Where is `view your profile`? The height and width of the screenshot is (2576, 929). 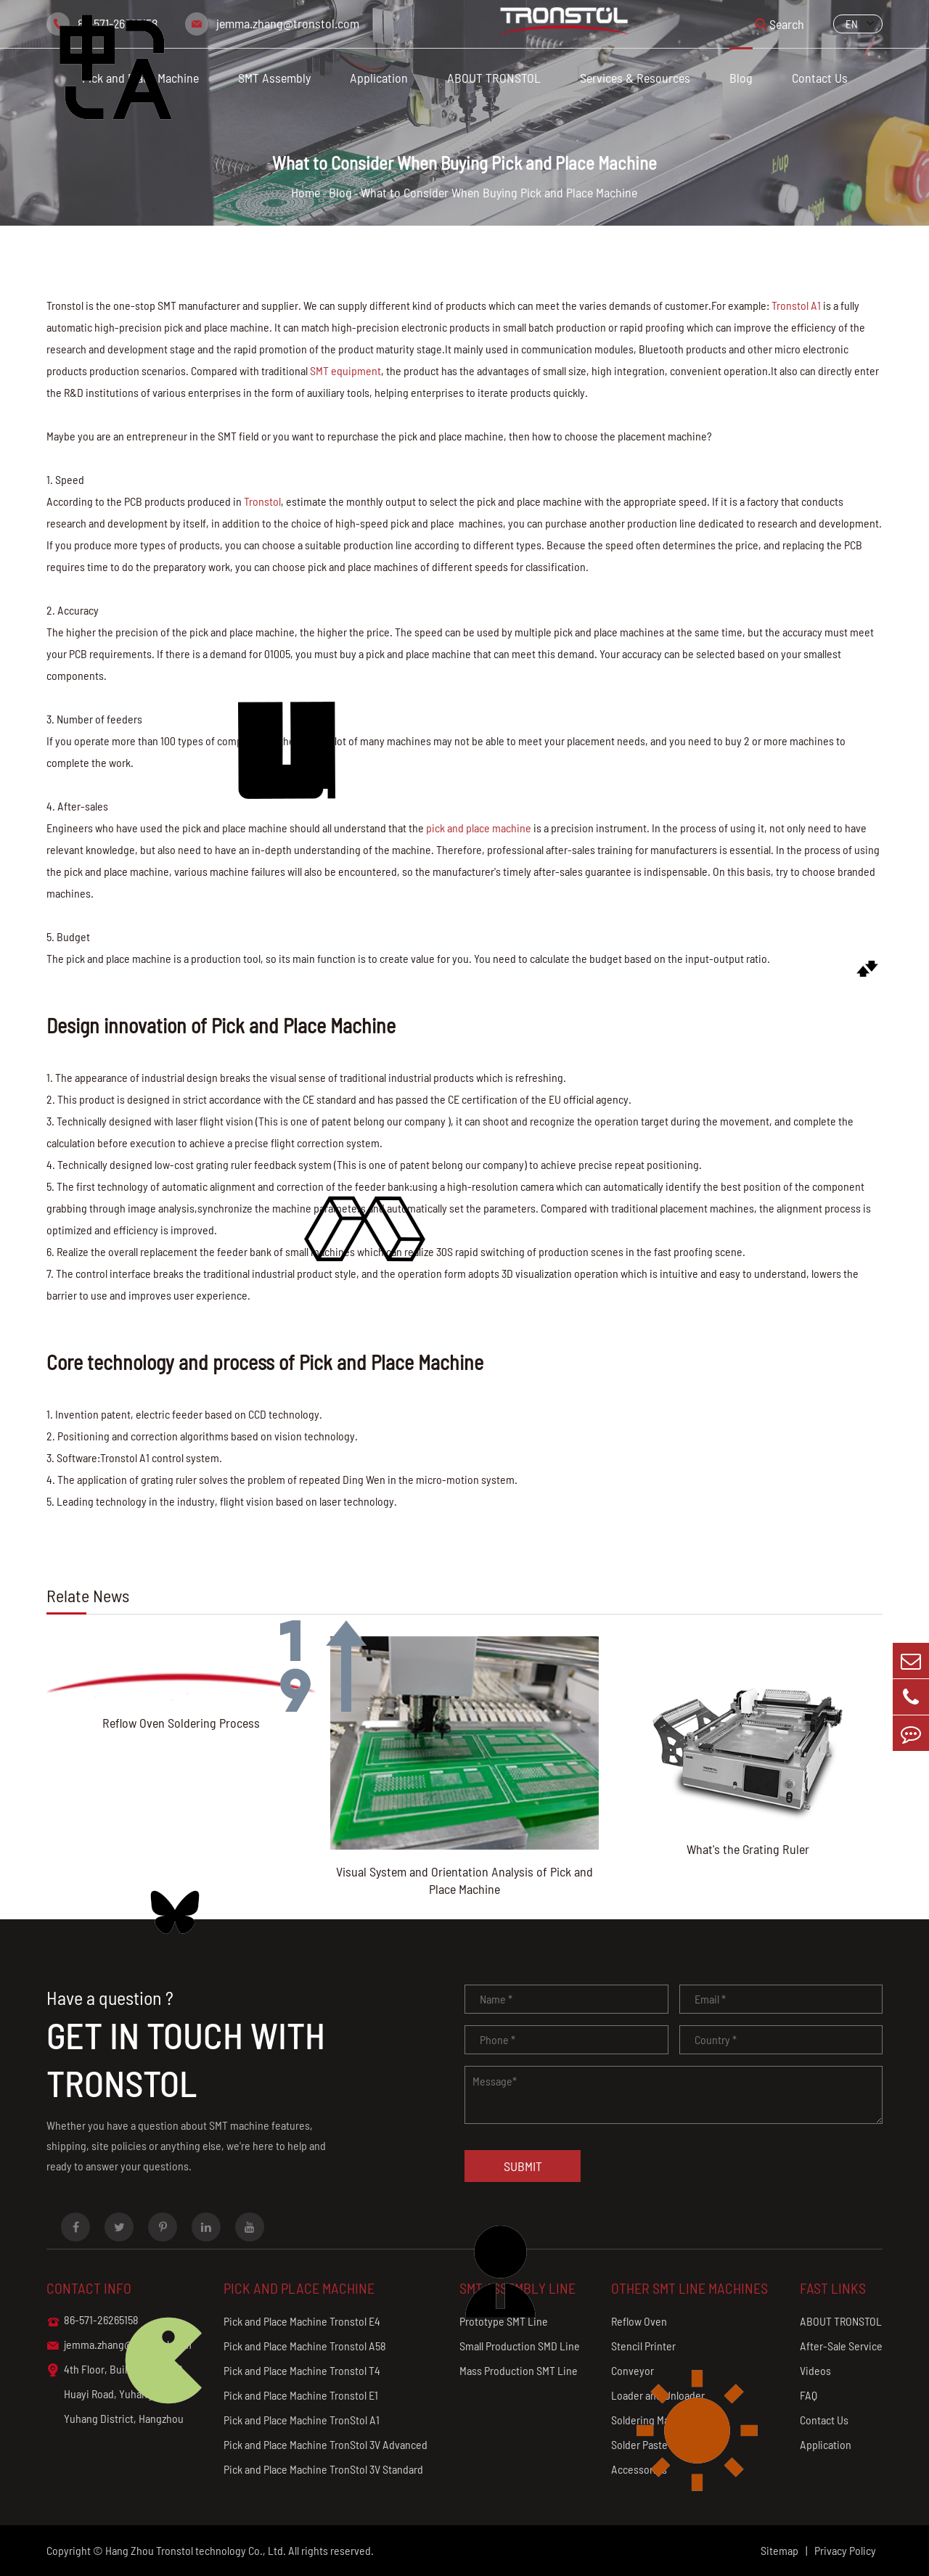
view your profile is located at coordinates (500, 2273).